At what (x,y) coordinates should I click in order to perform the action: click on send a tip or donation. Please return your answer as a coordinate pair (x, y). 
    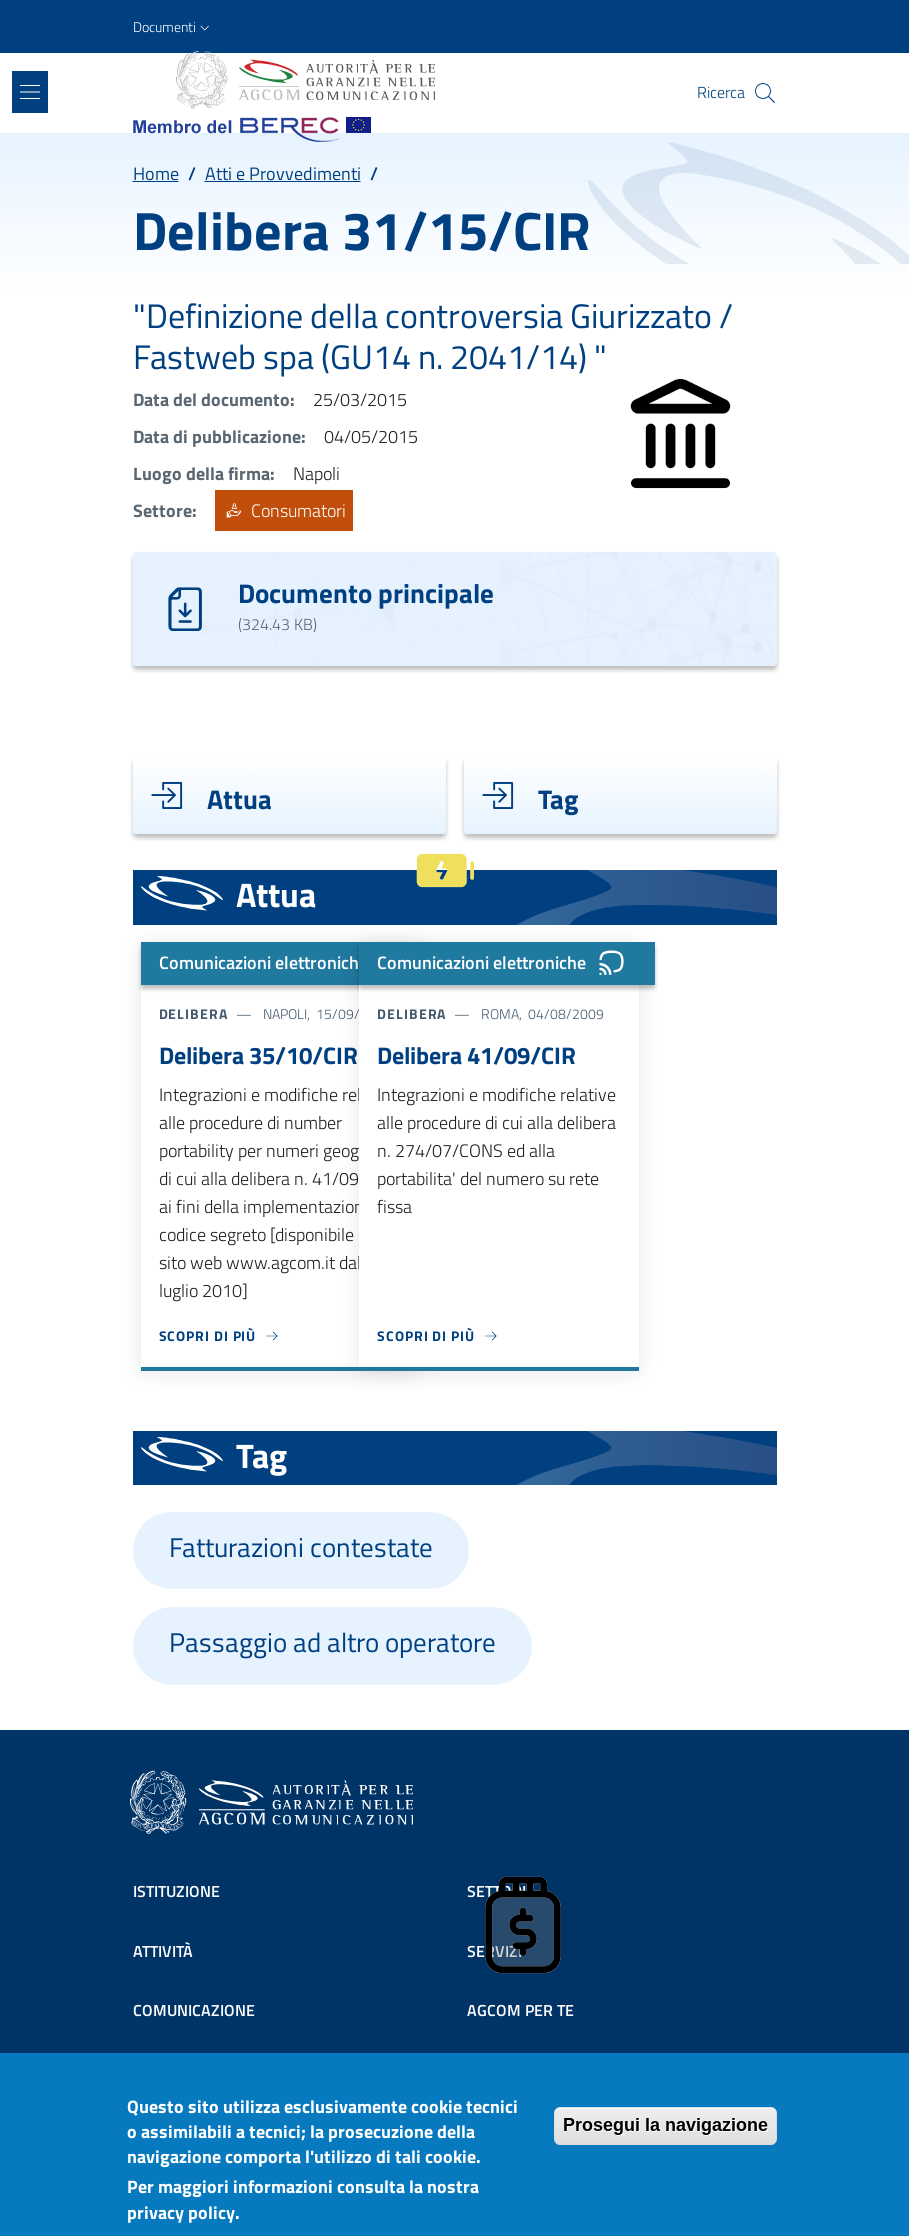
    Looking at the image, I should click on (523, 1925).